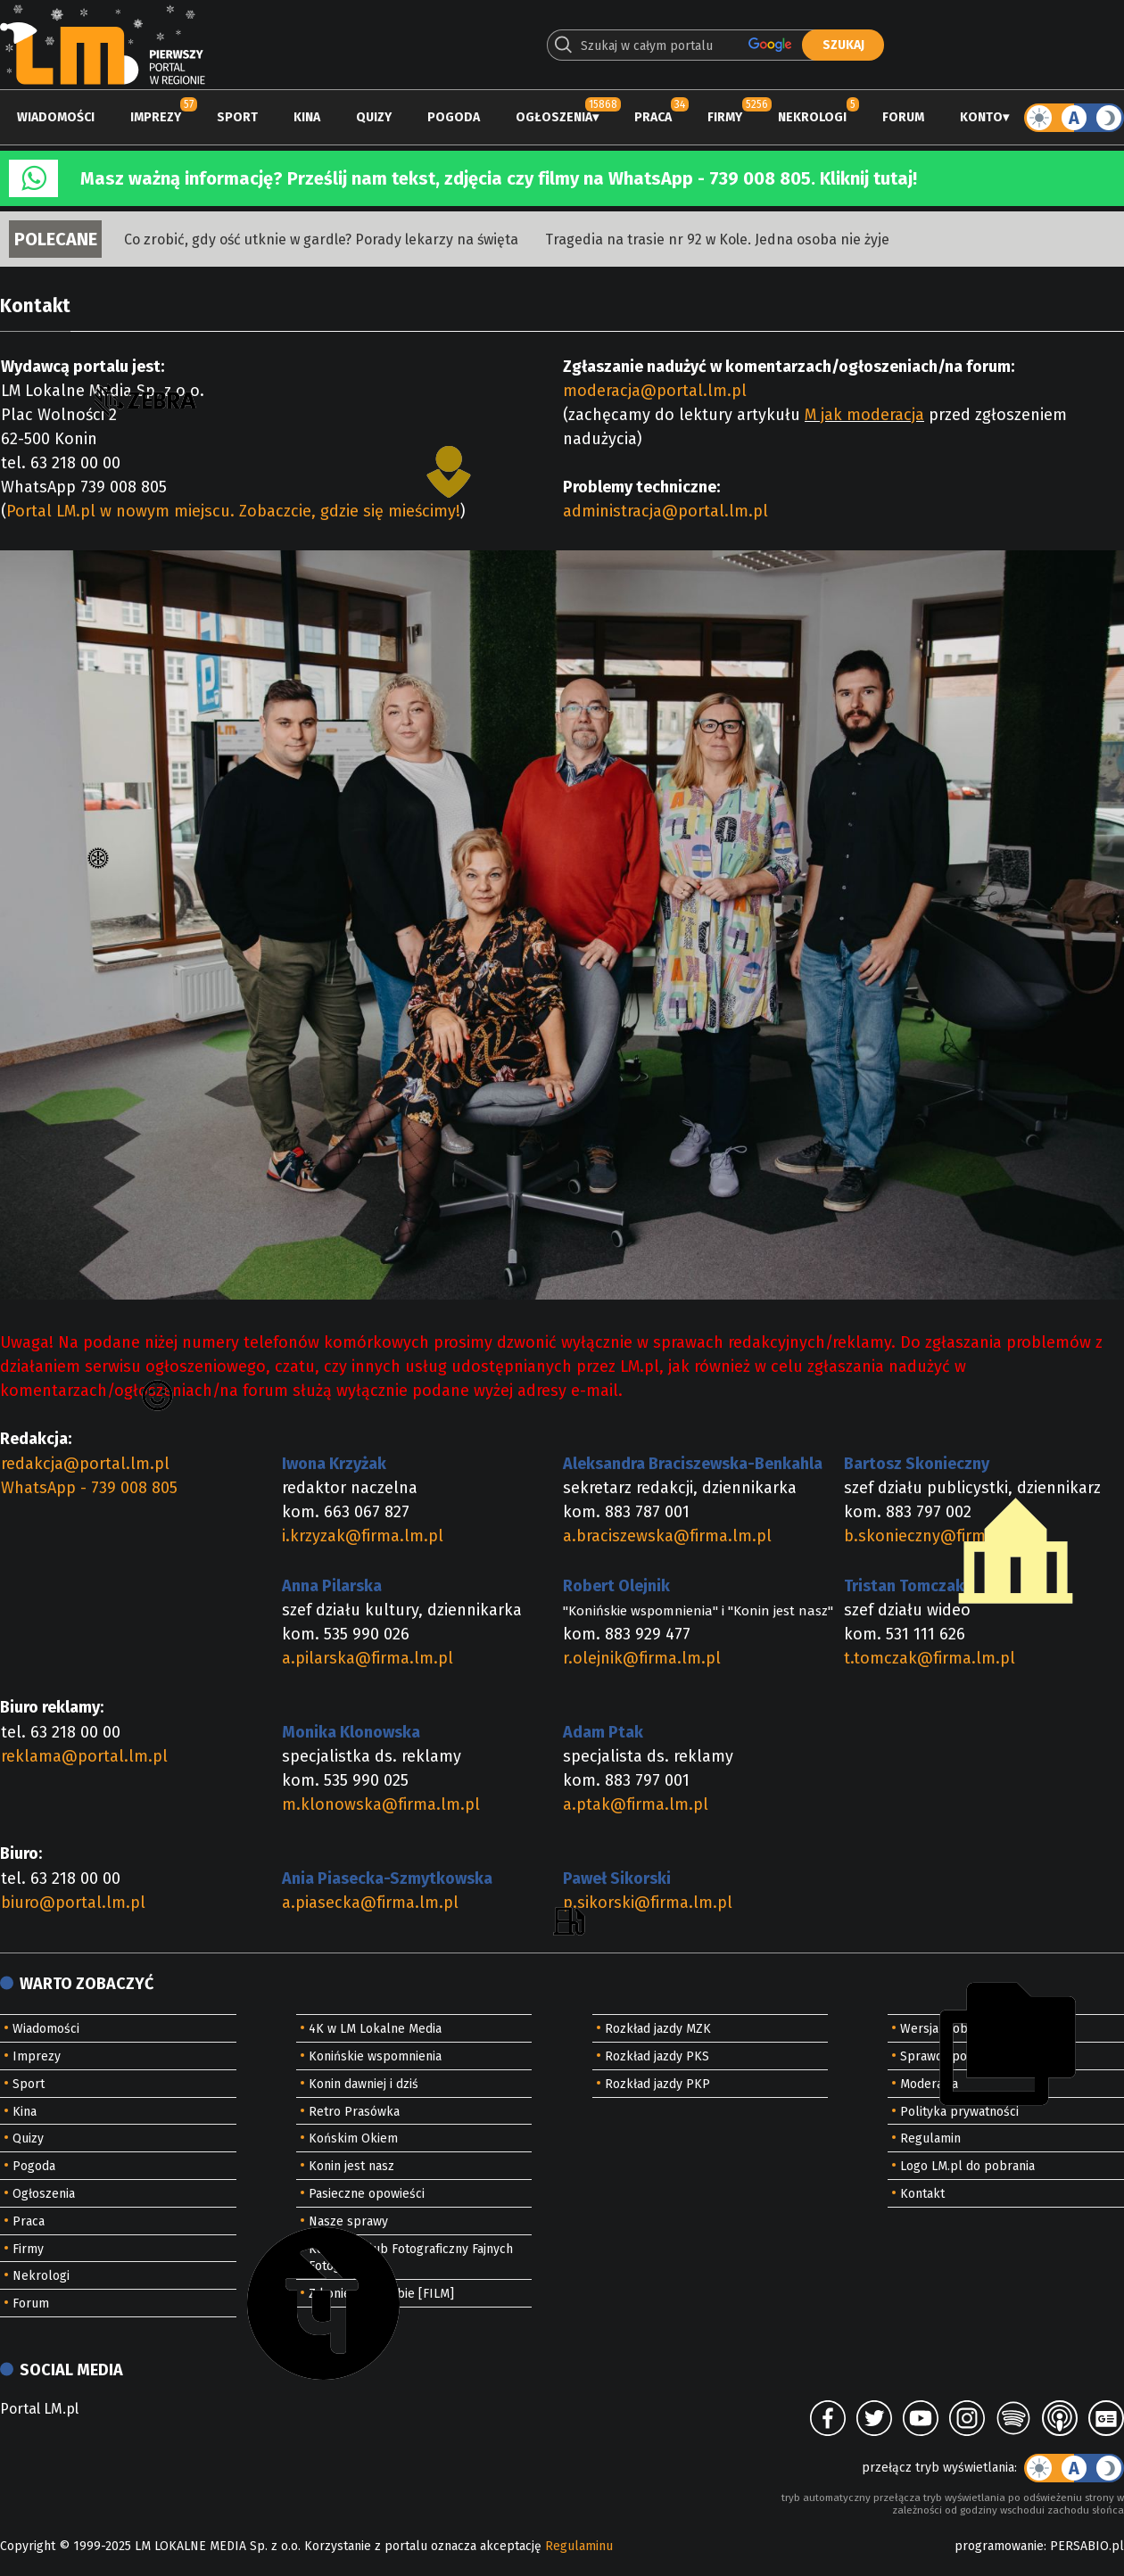  Describe the element at coordinates (1007, 2043) in the screenshot. I see `access your folders` at that location.